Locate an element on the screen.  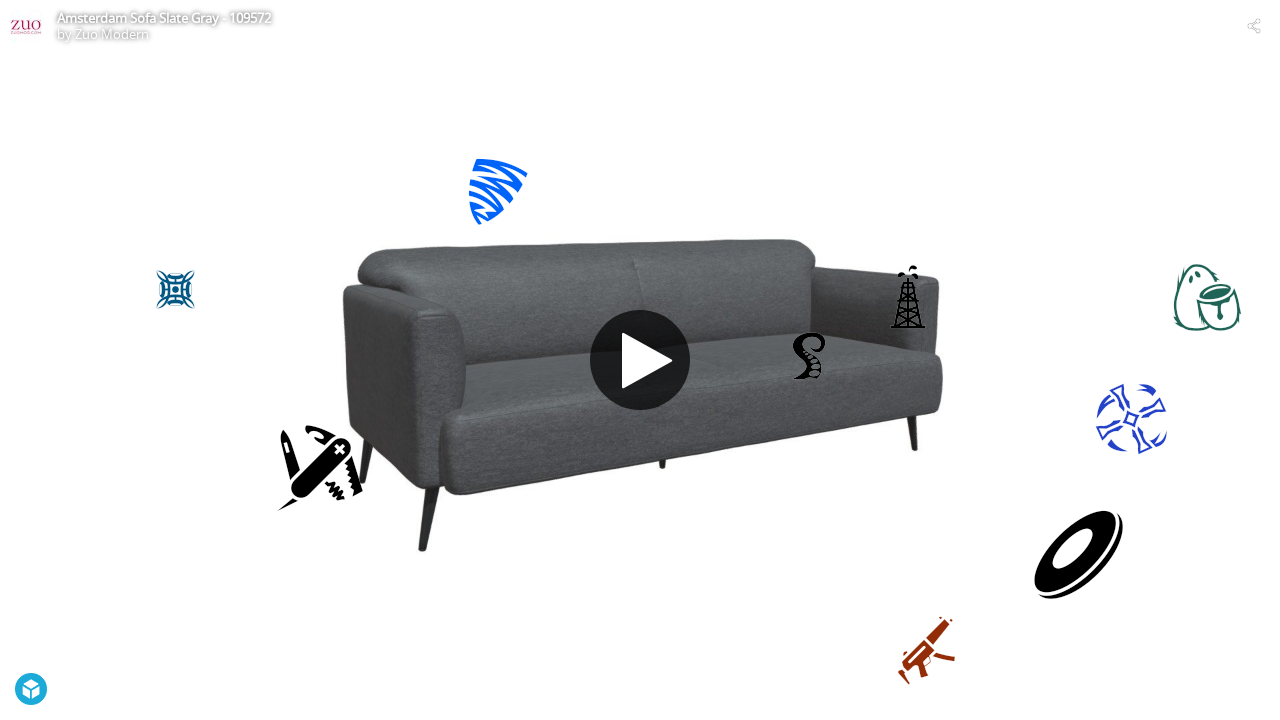
tropical or beach-themed game item is located at coordinates (1207, 297).